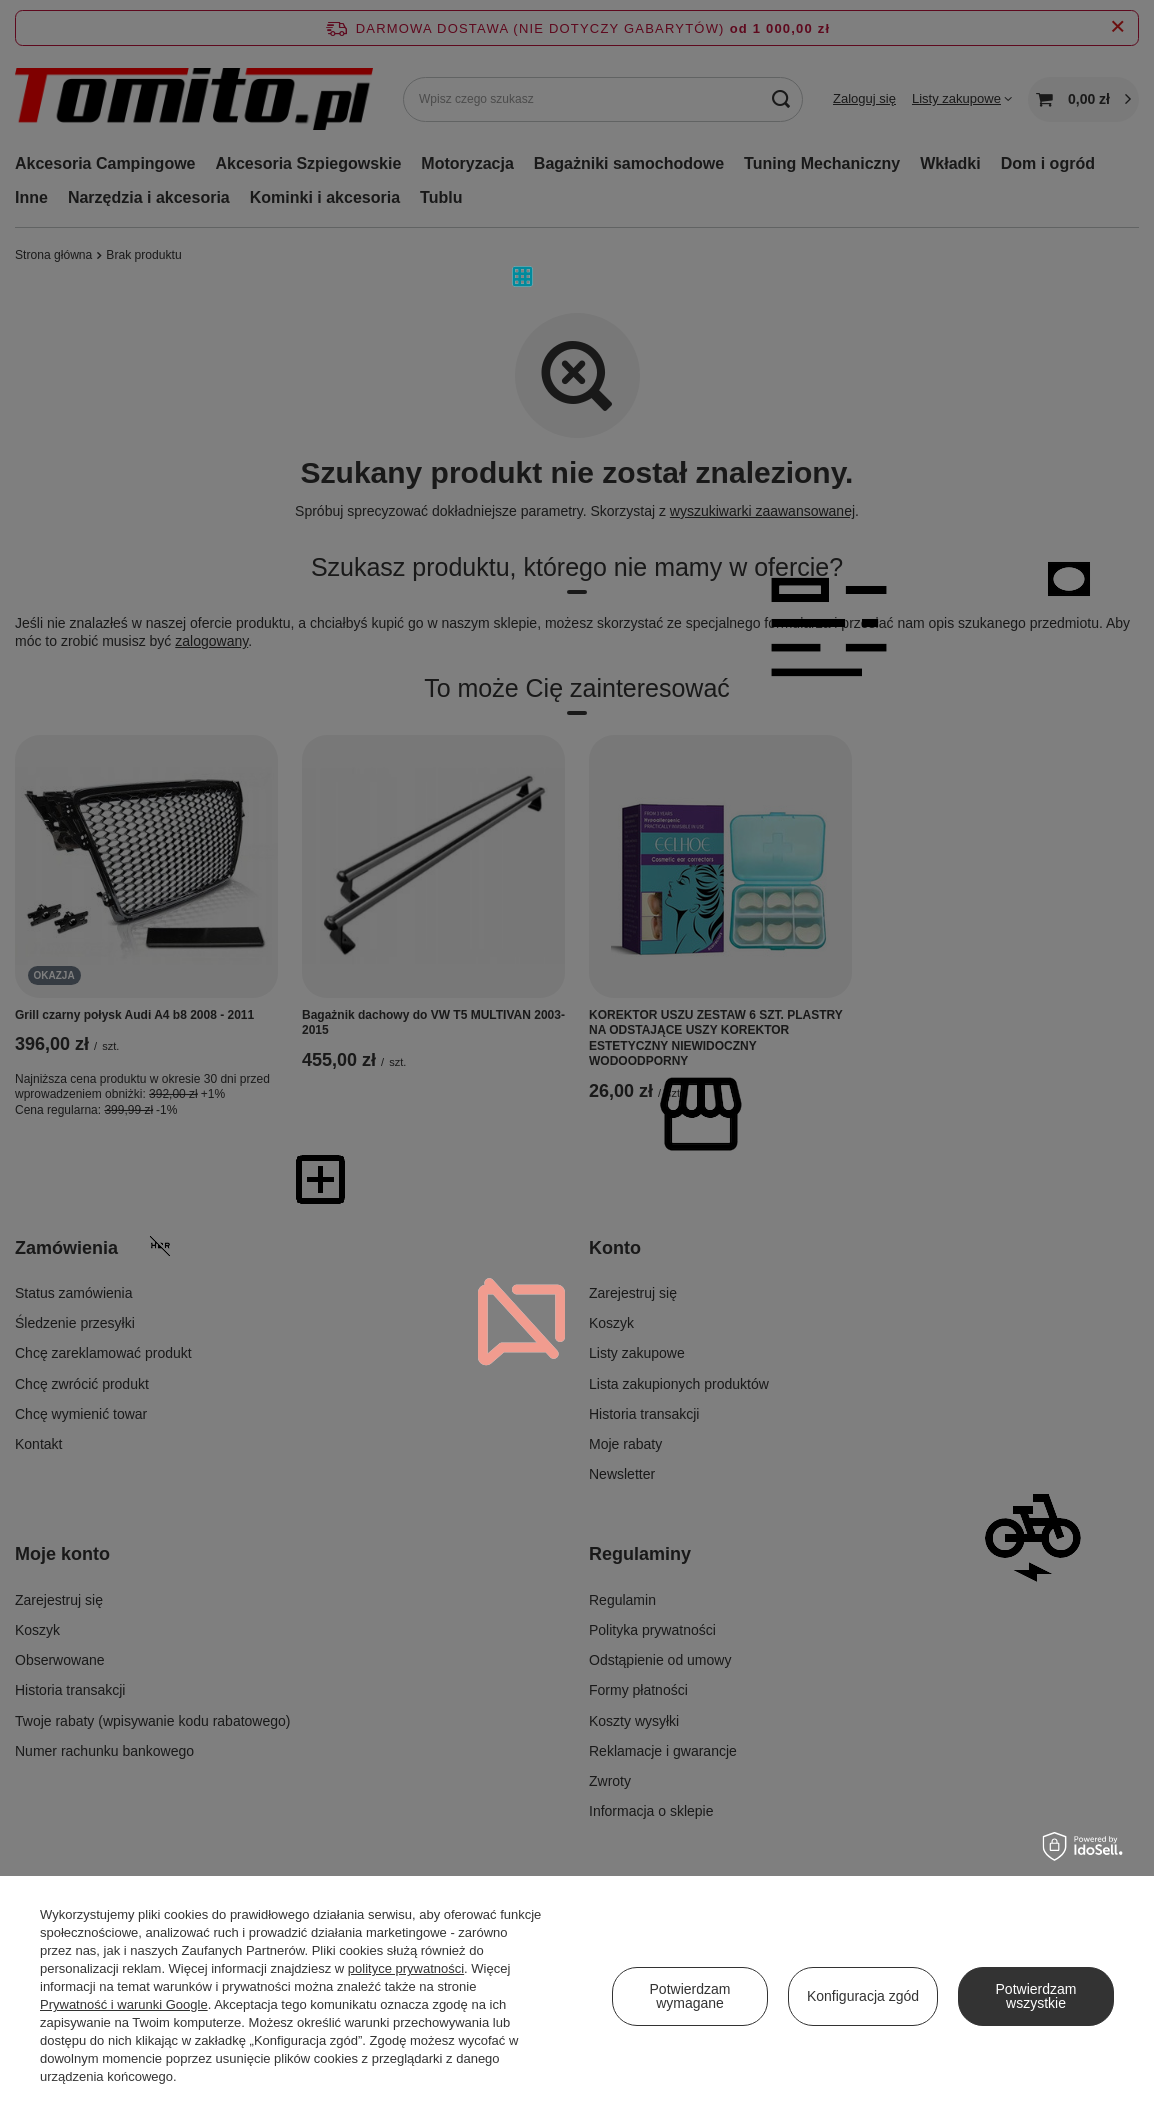 This screenshot has height=2116, width=1154. I want to click on apply vignette effect to photo, so click(1069, 579).